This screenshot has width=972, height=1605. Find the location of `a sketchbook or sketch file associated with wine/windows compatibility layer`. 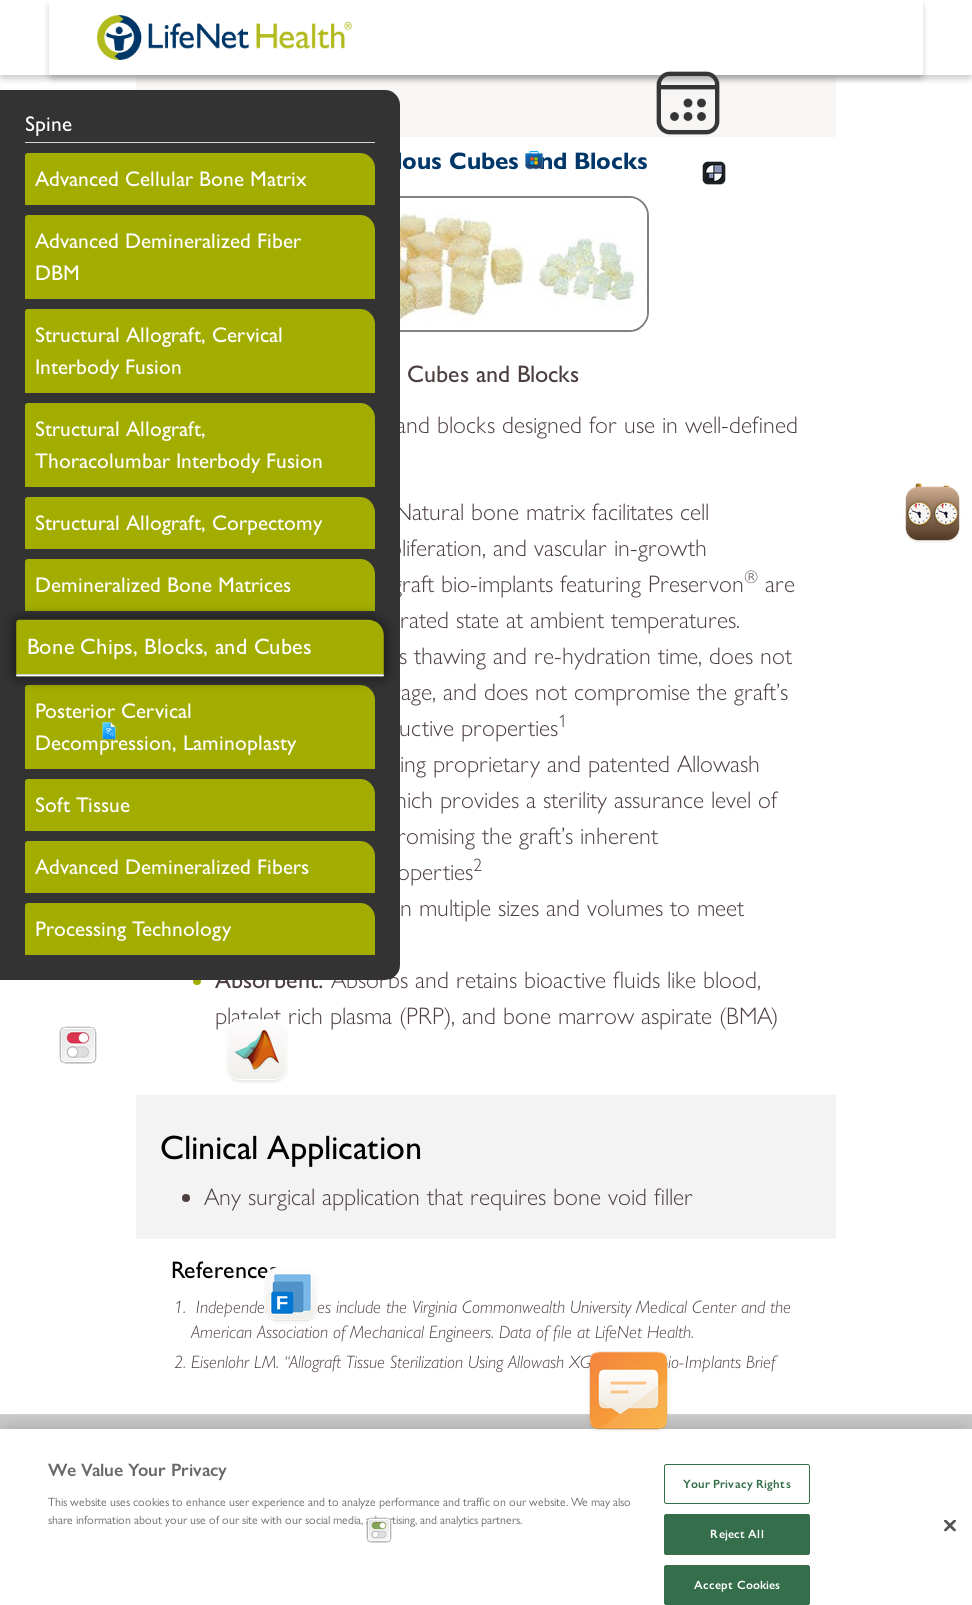

a sketchbook or sketch file associated with wine/windows compatibility layer is located at coordinates (109, 731).